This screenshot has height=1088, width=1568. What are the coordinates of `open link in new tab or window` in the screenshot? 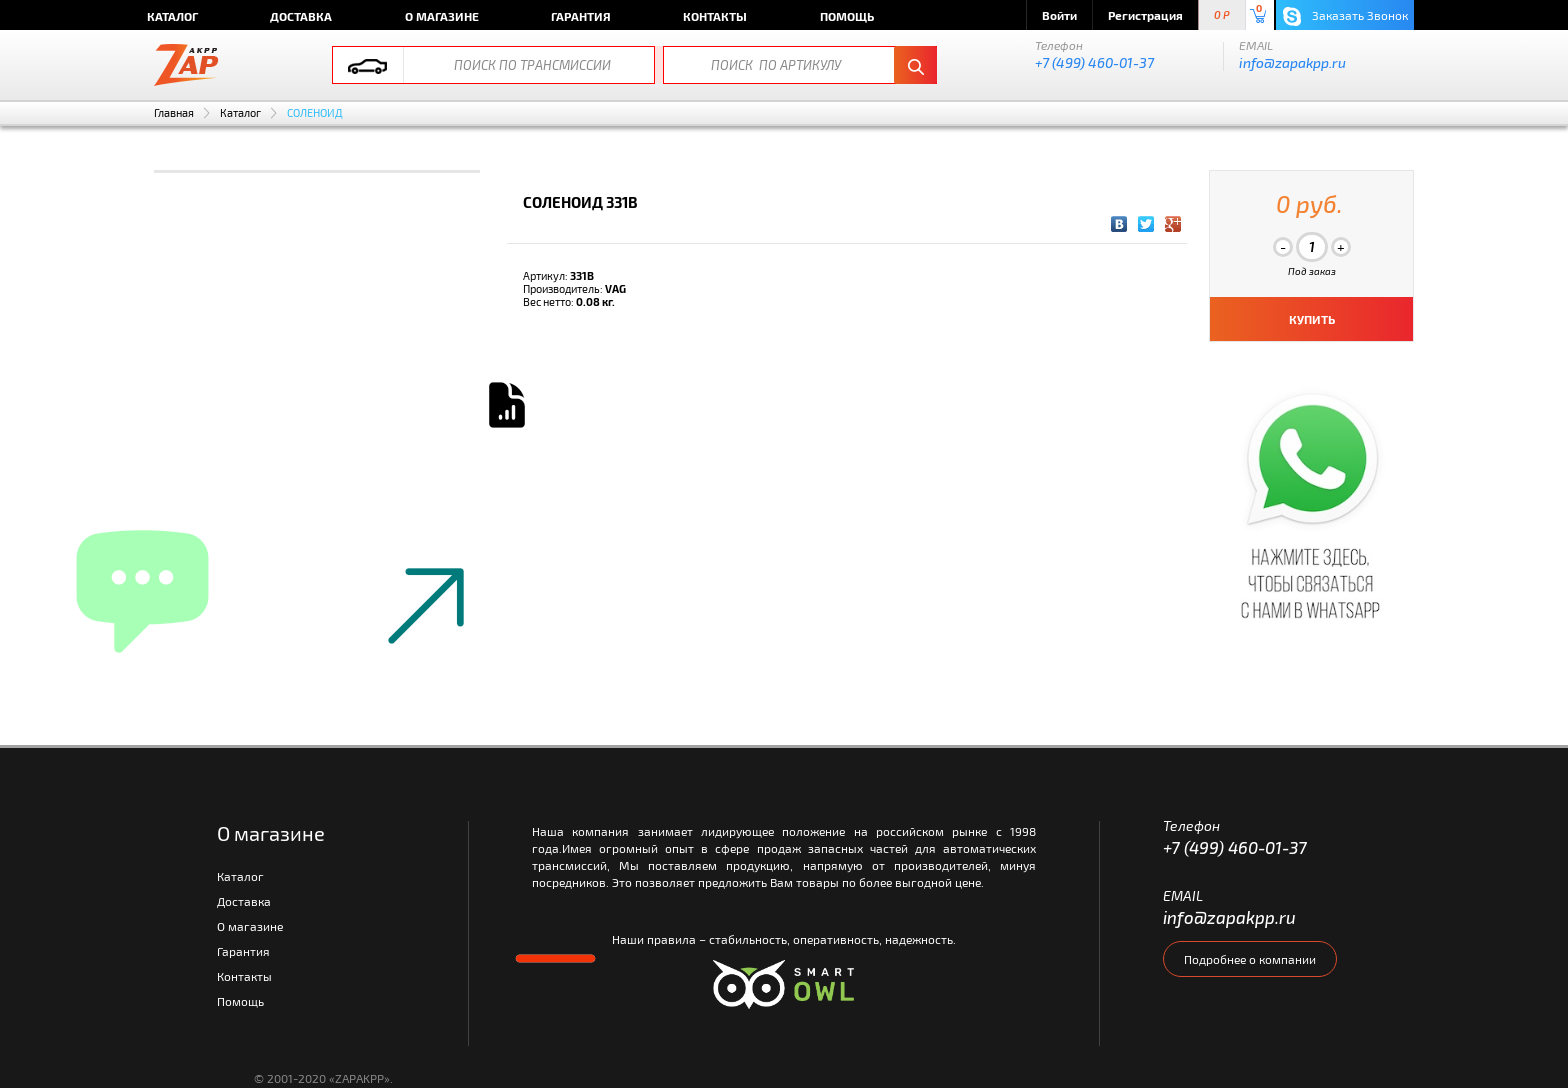 It's located at (426, 606).